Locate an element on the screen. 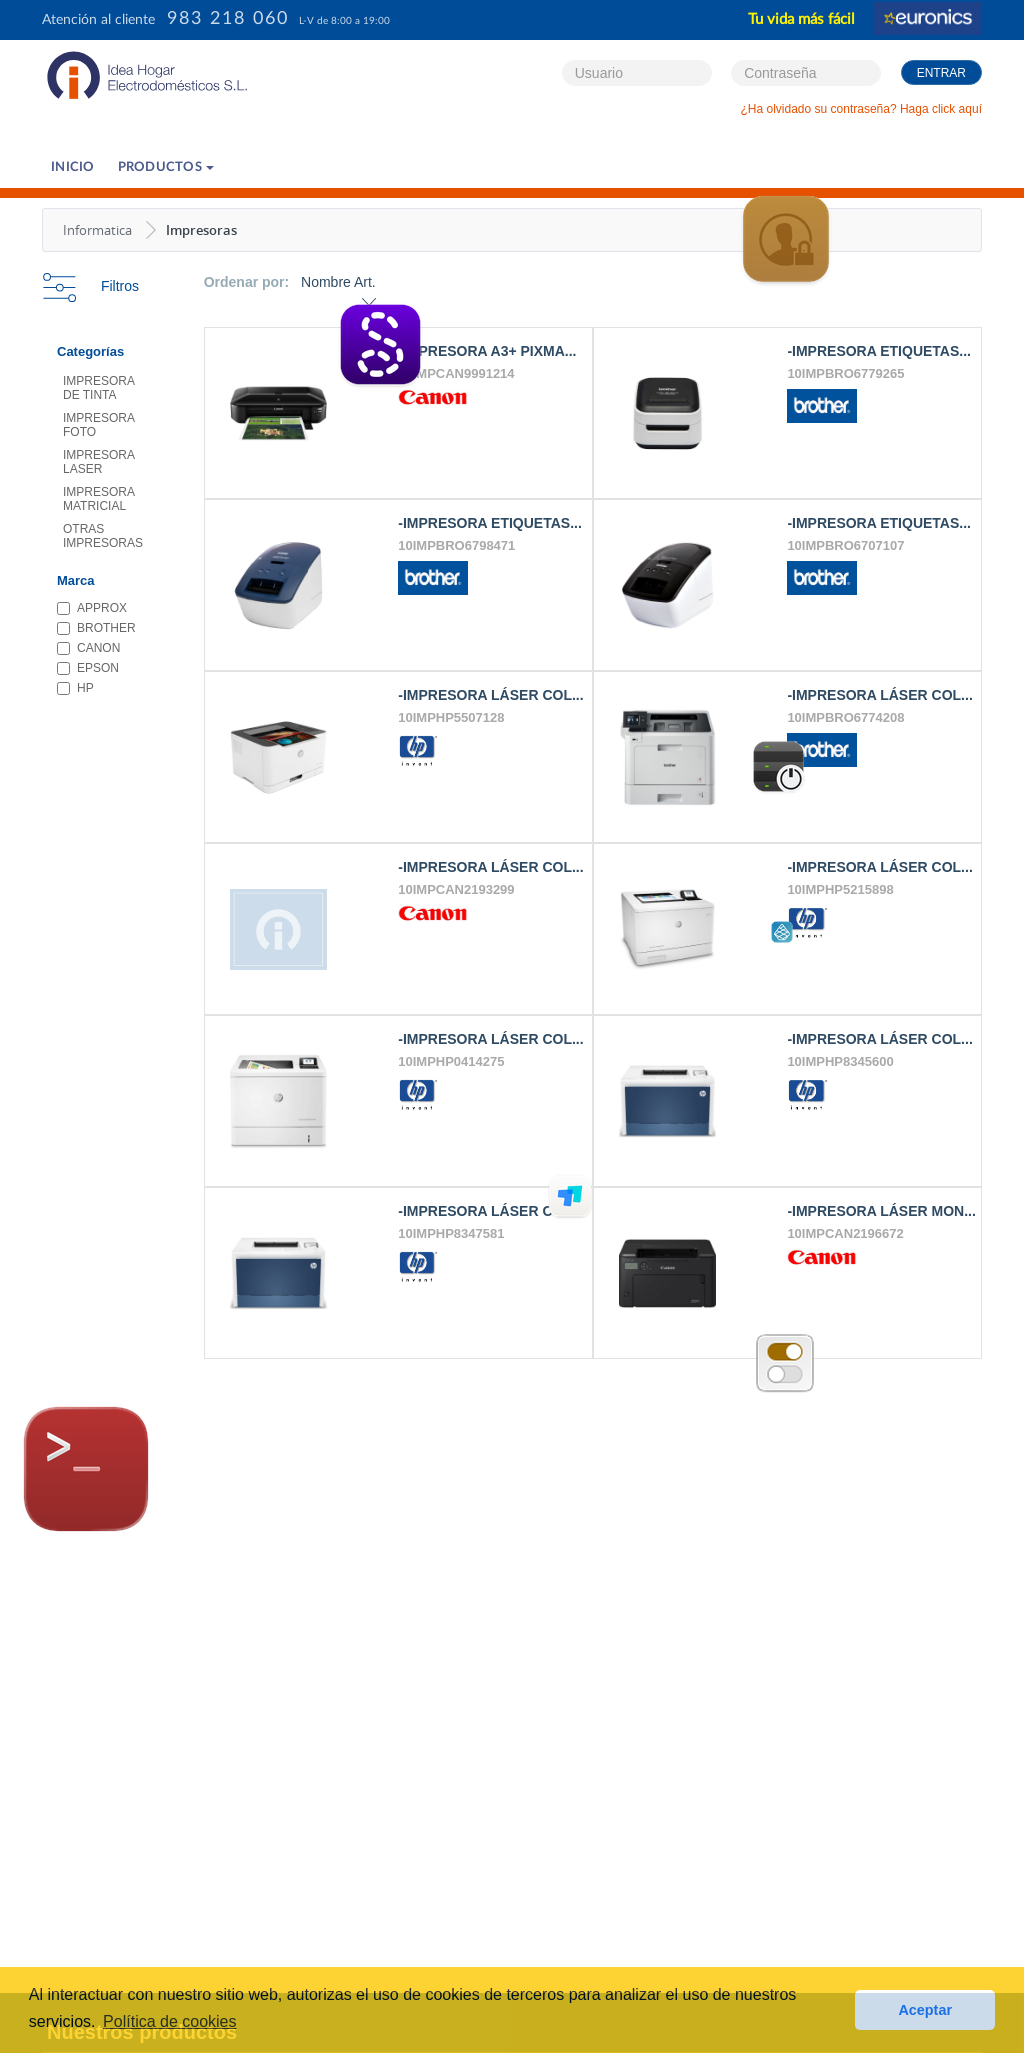 This screenshot has height=2053, width=1024. open Pinegrow web editor application is located at coordinates (782, 932).